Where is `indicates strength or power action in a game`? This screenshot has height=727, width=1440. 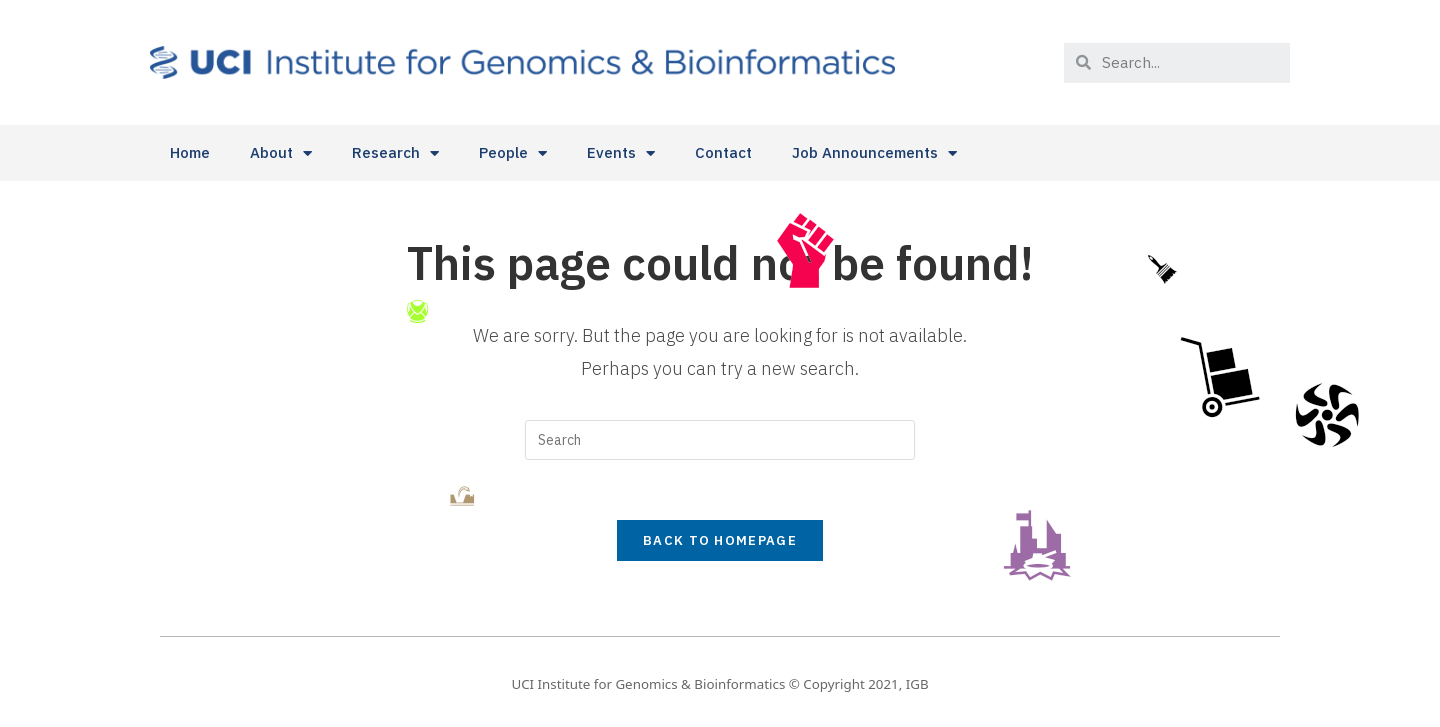
indicates strength or power action in a game is located at coordinates (805, 250).